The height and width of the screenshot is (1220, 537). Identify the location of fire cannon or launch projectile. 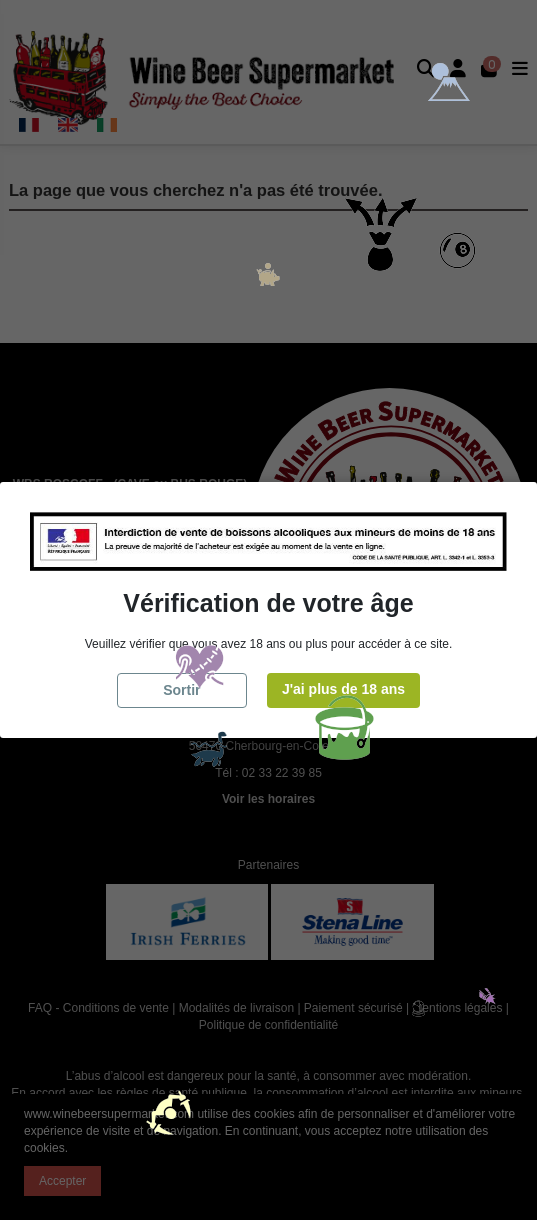
(487, 996).